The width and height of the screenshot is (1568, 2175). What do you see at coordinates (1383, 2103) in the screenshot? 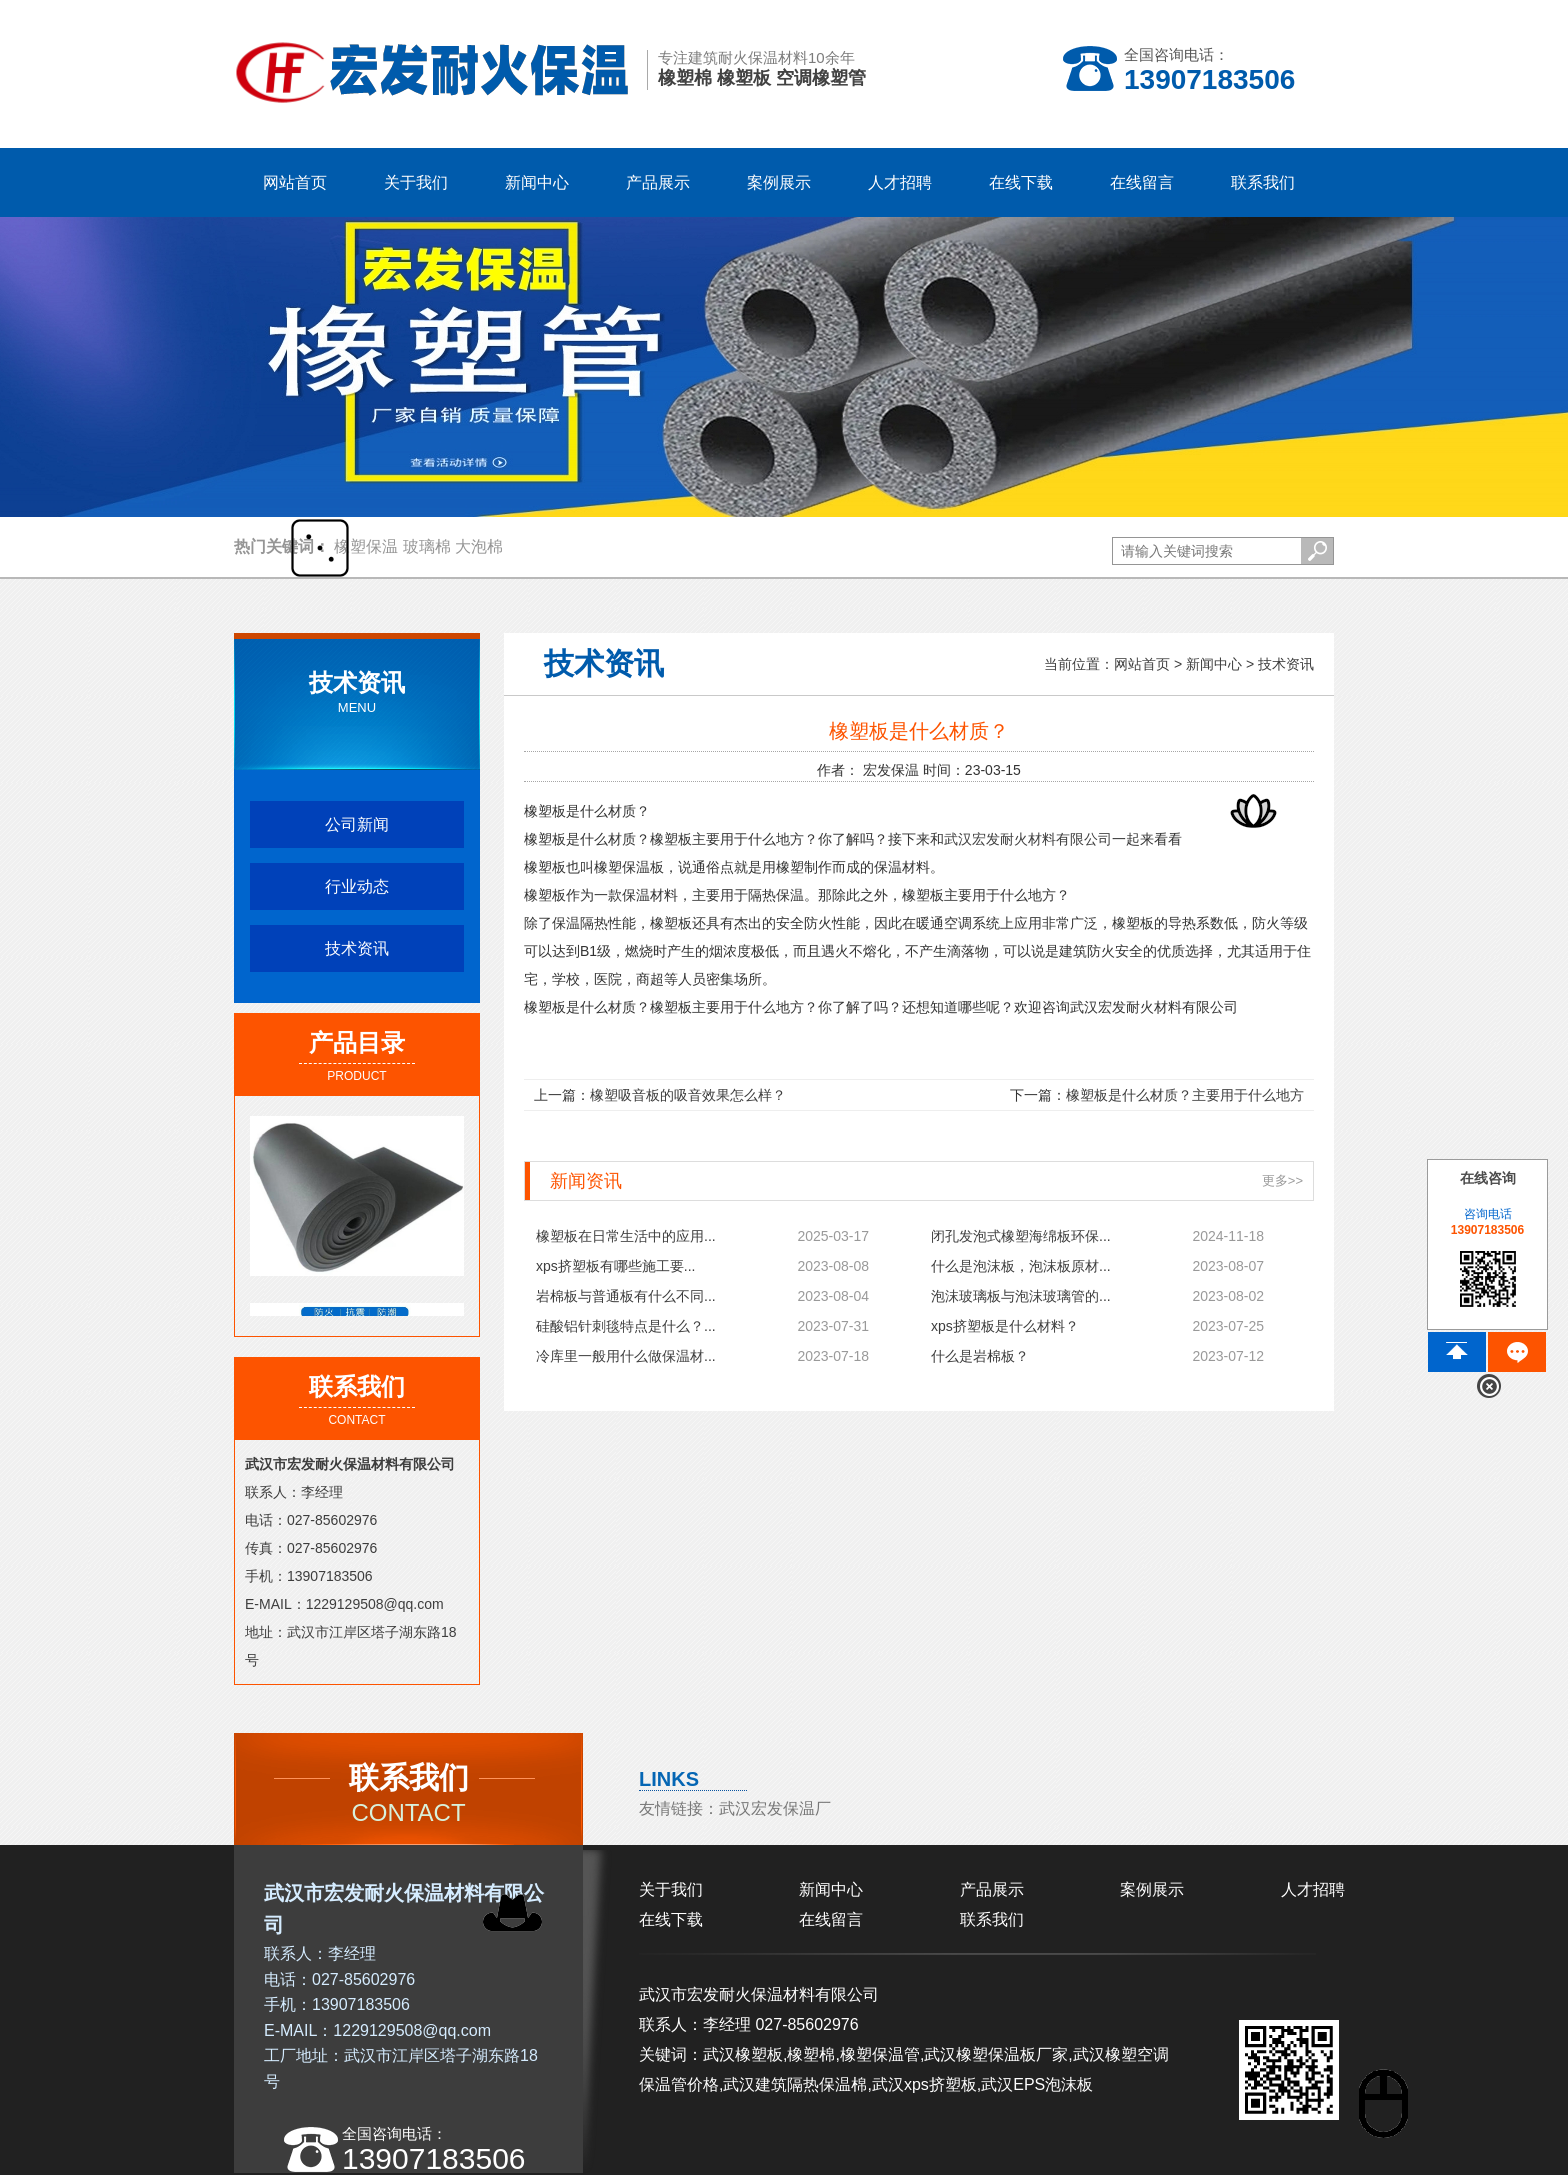
I see `mouse input device settings` at bounding box center [1383, 2103].